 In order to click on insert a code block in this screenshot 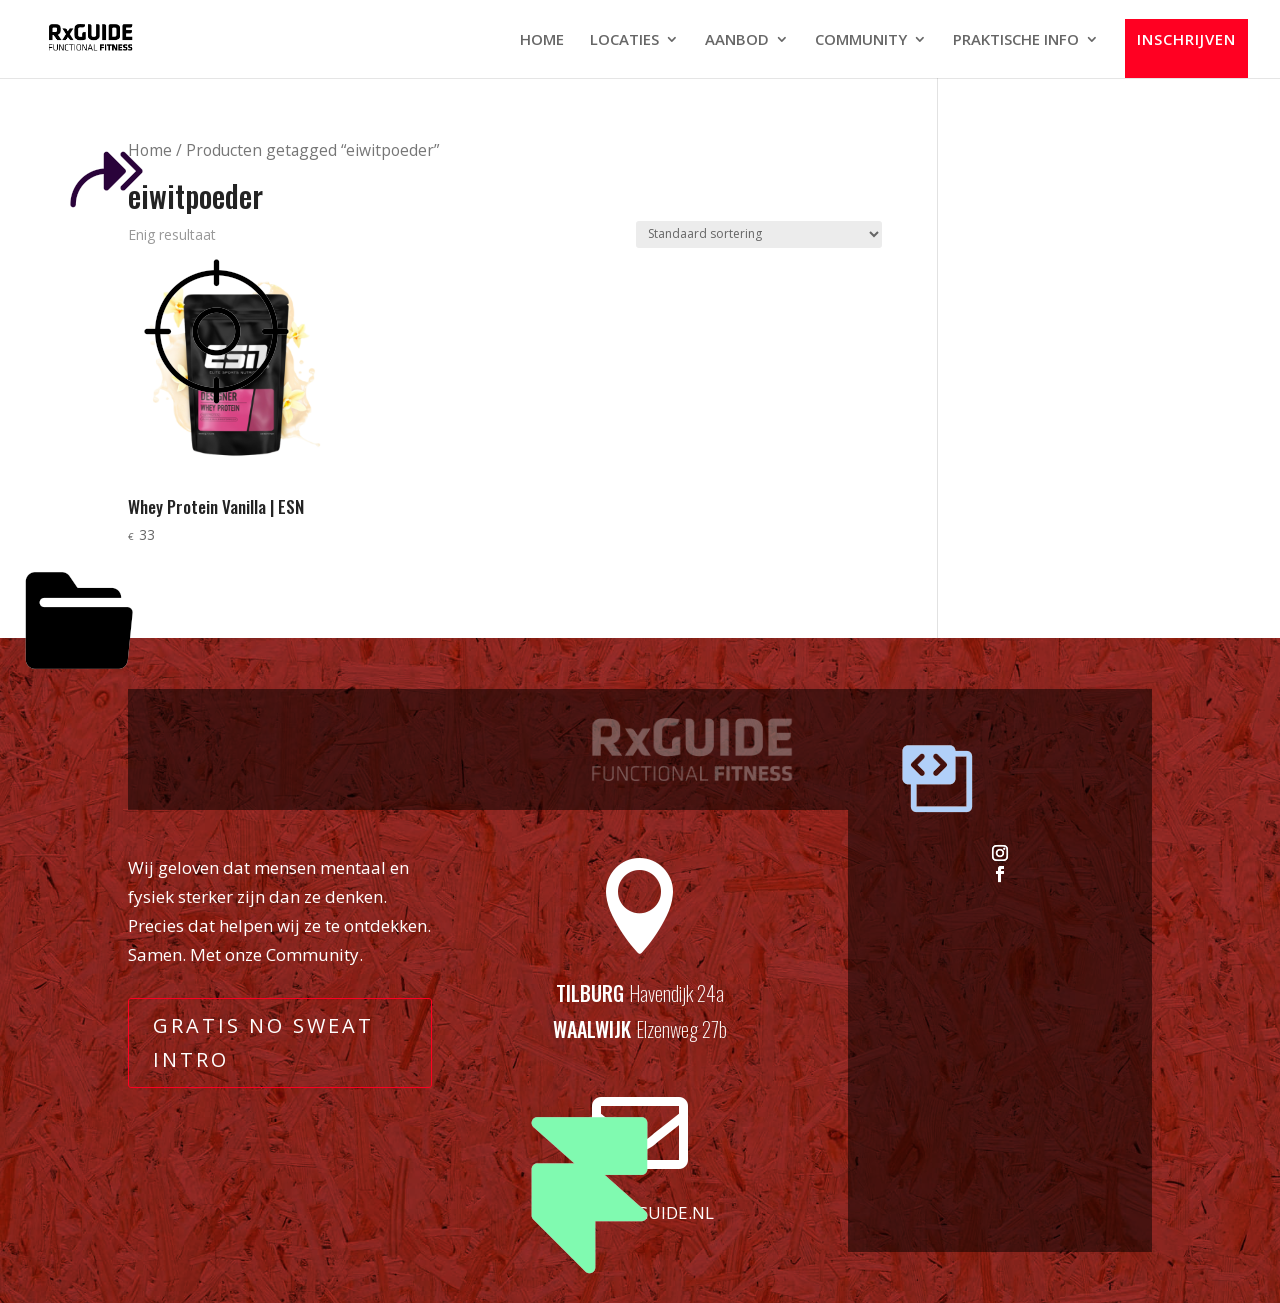, I will do `click(941, 781)`.